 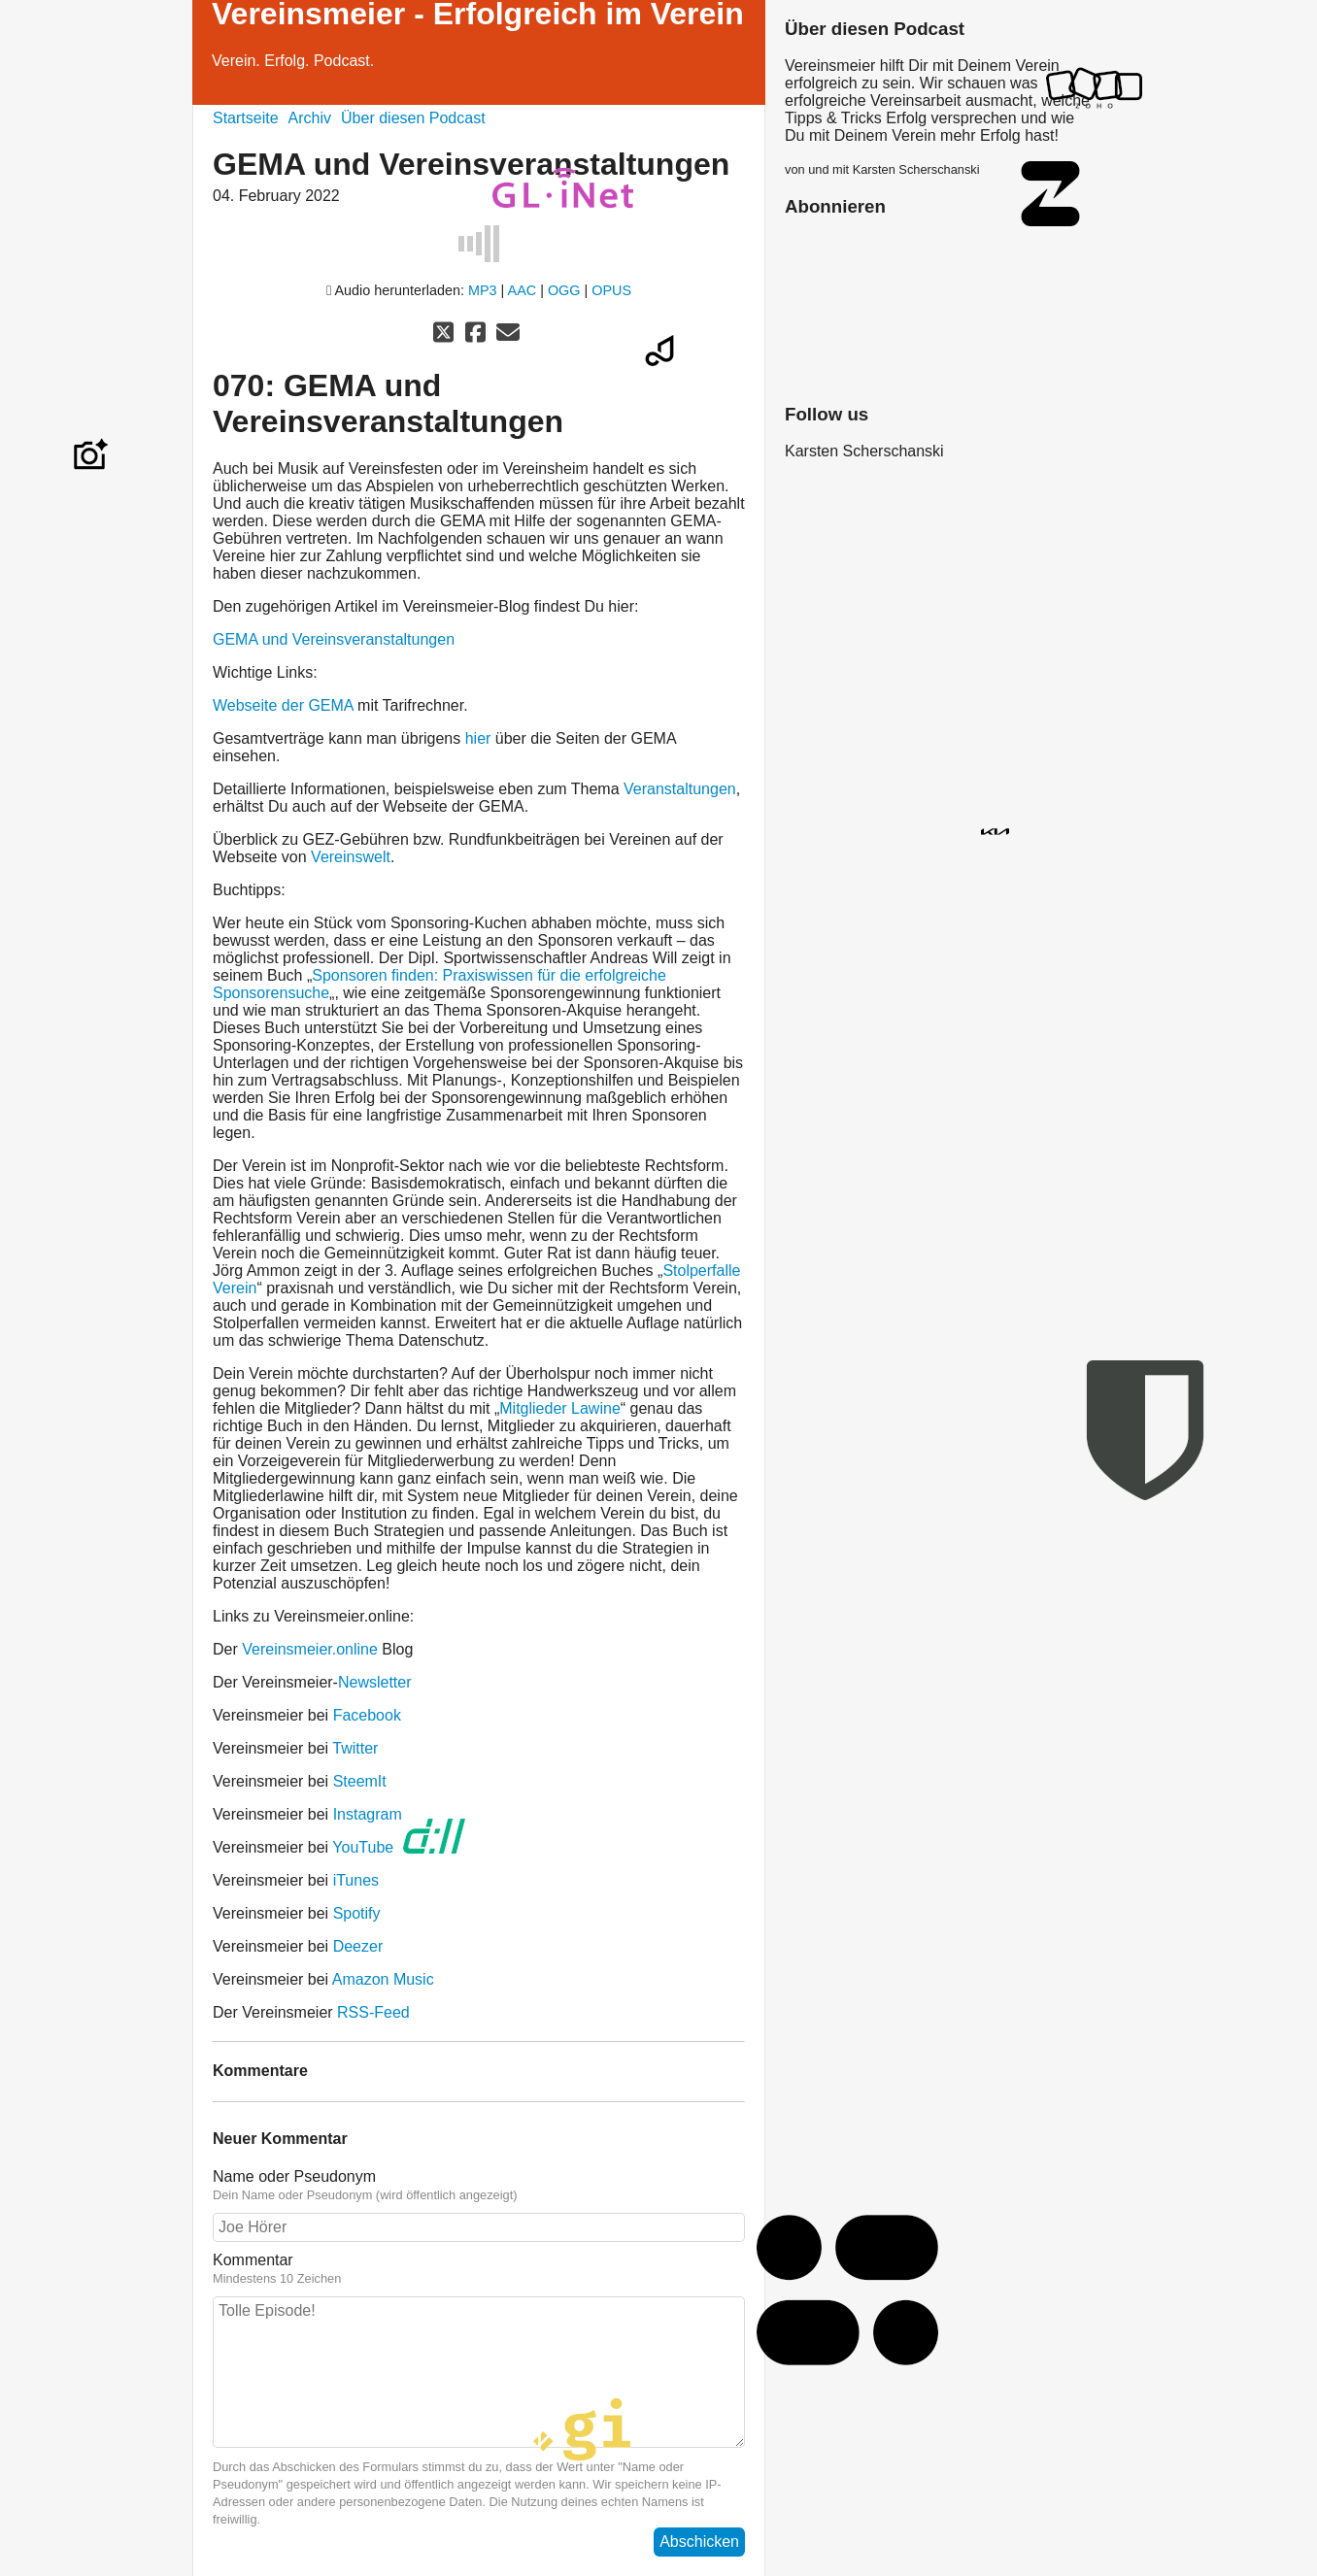 What do you see at coordinates (1050, 193) in the screenshot?
I see `open zulip messaging app` at bounding box center [1050, 193].